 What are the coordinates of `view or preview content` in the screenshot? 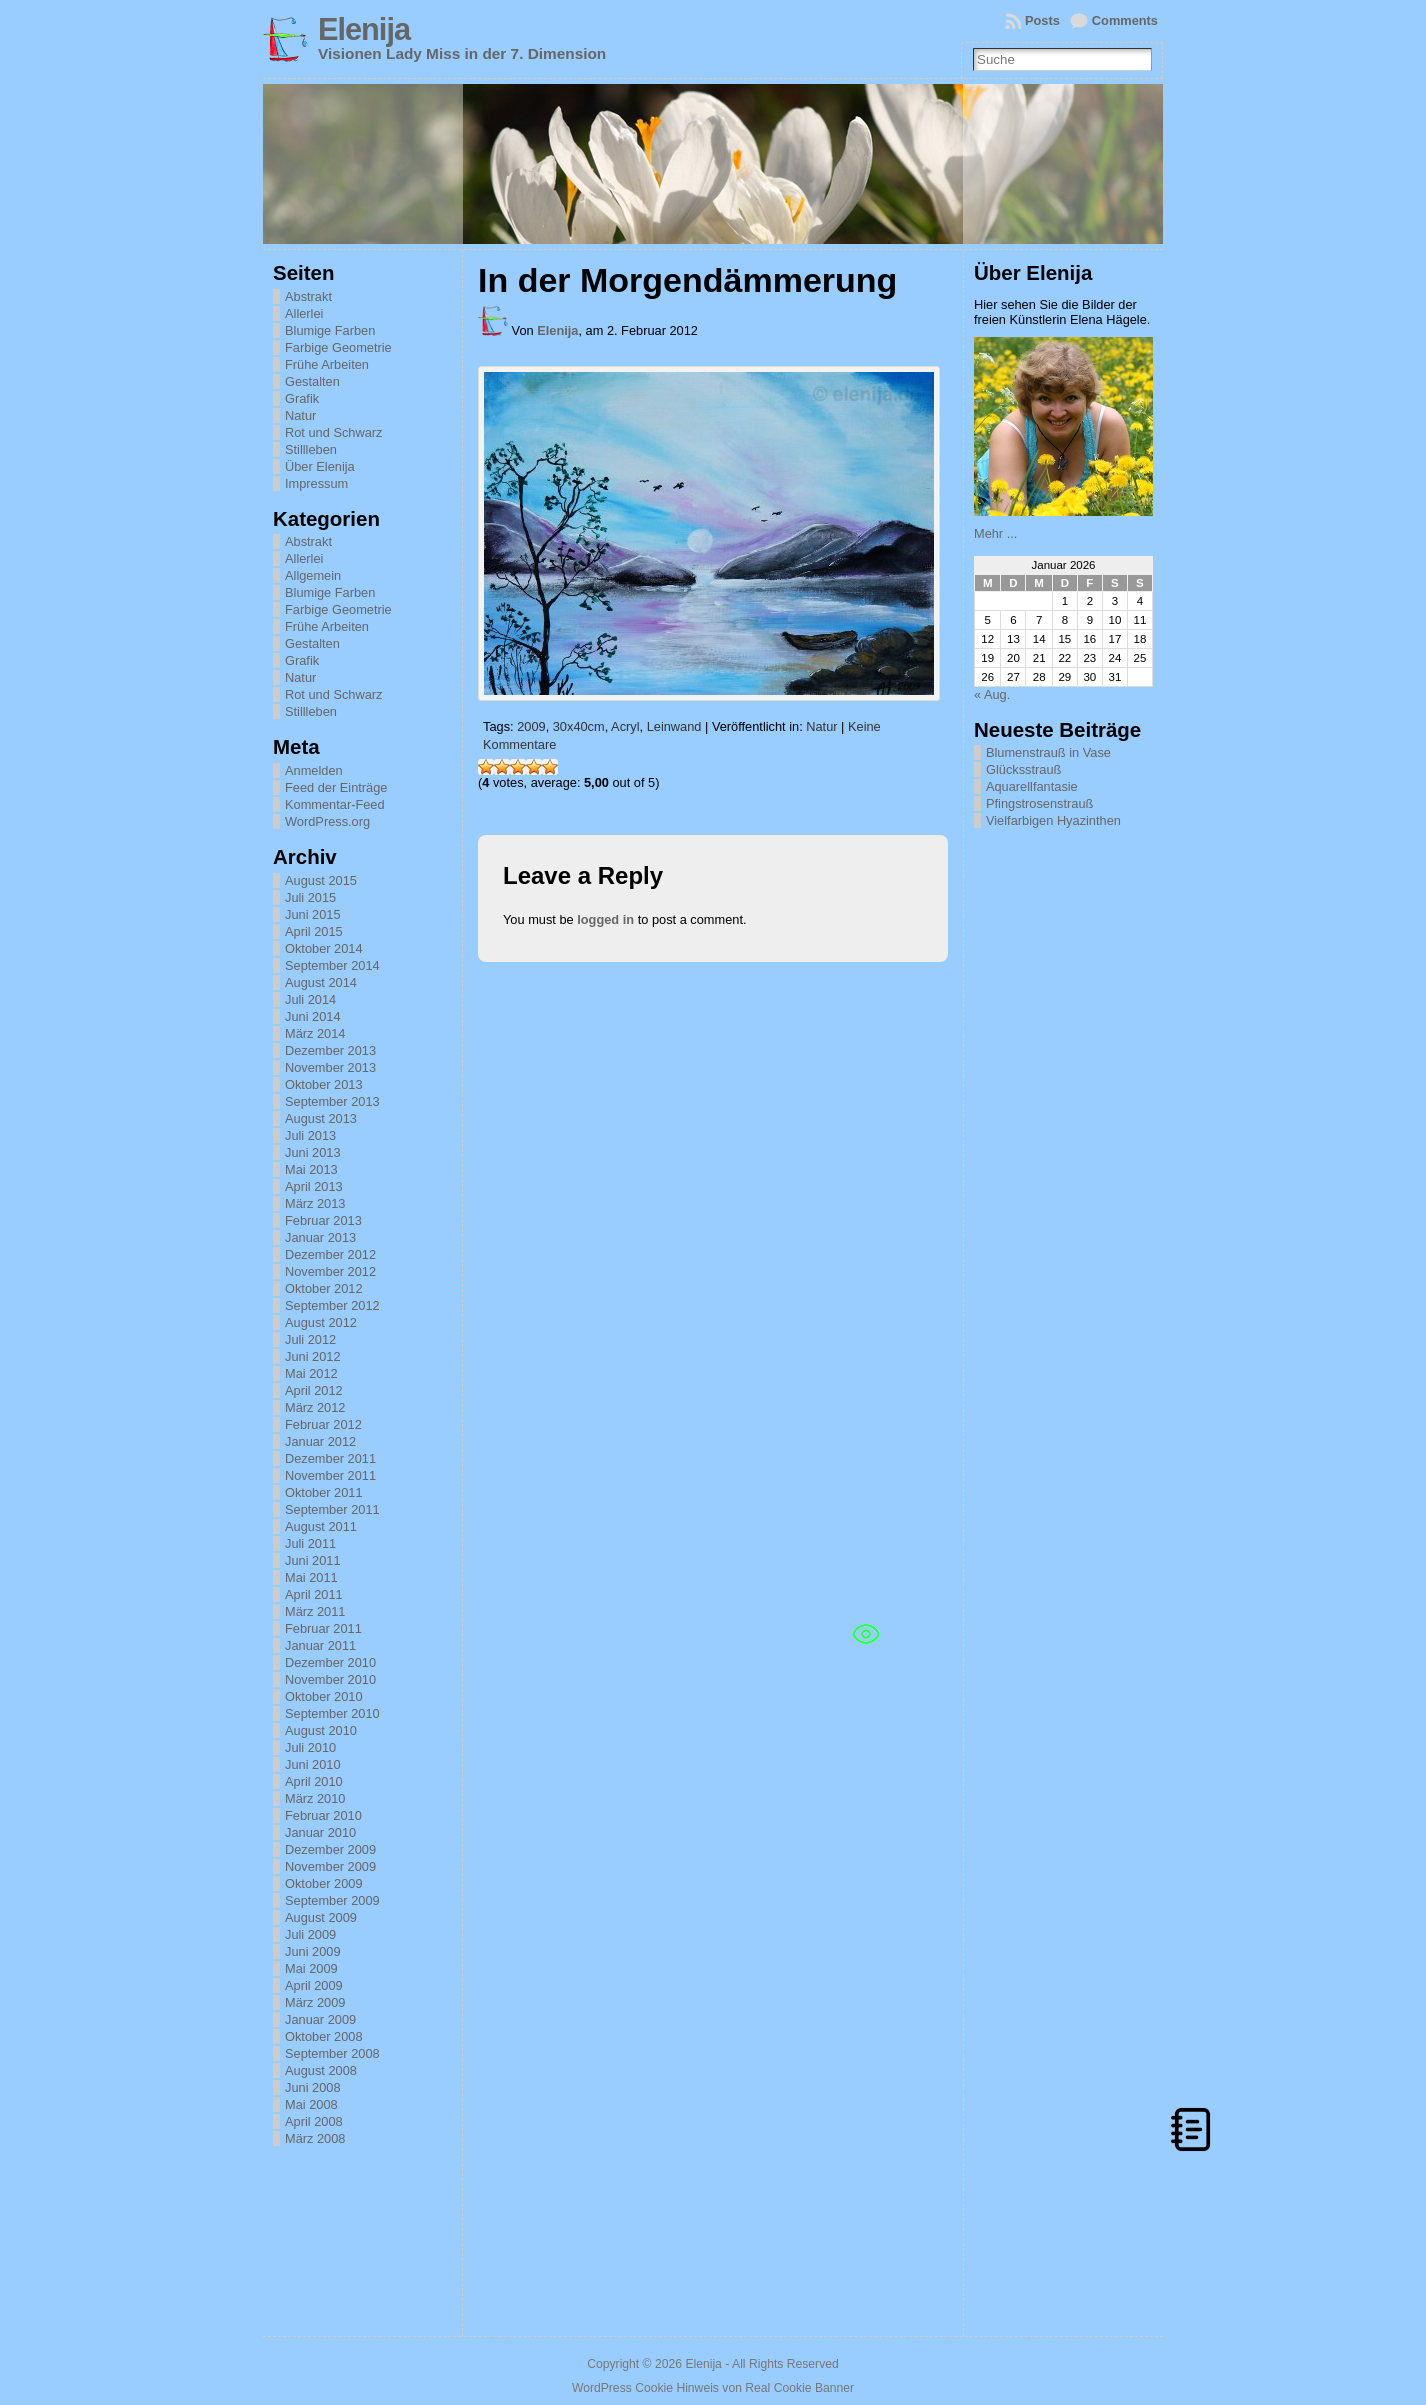 It's located at (866, 1634).